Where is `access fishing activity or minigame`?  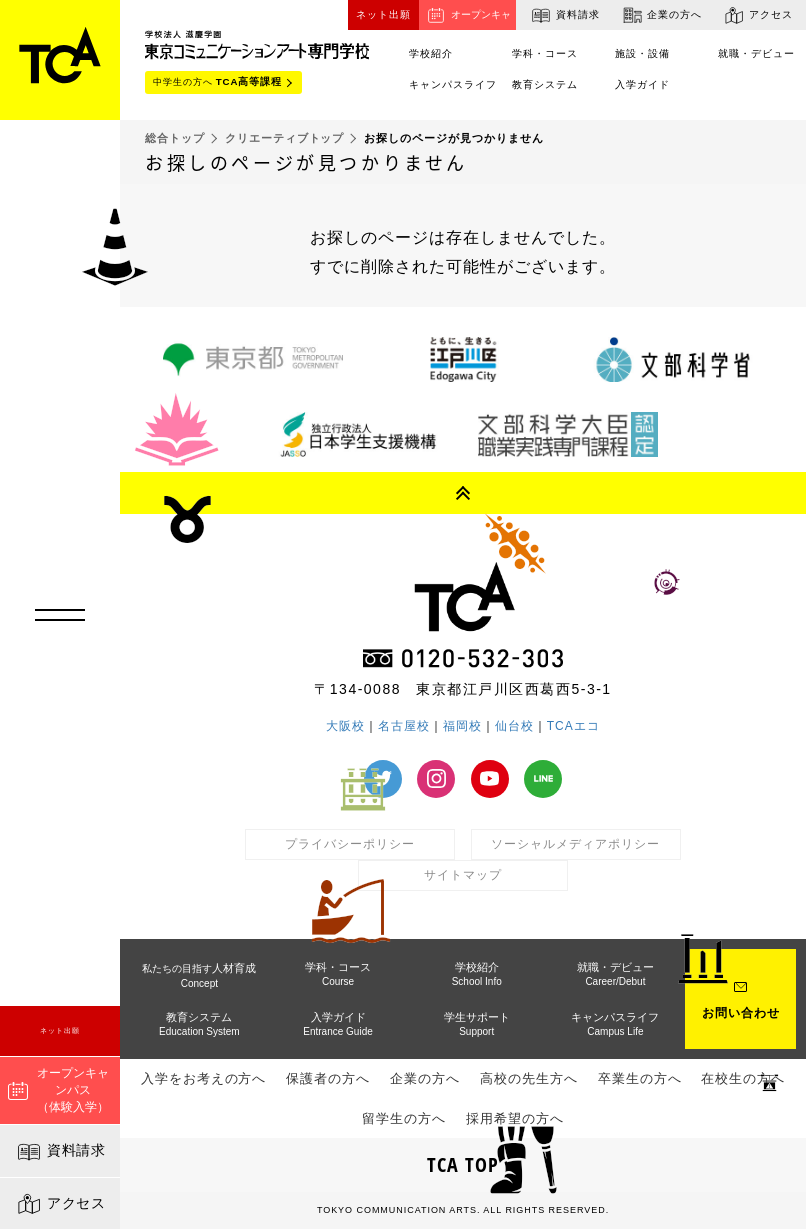 access fishing activity or minigame is located at coordinates (351, 911).